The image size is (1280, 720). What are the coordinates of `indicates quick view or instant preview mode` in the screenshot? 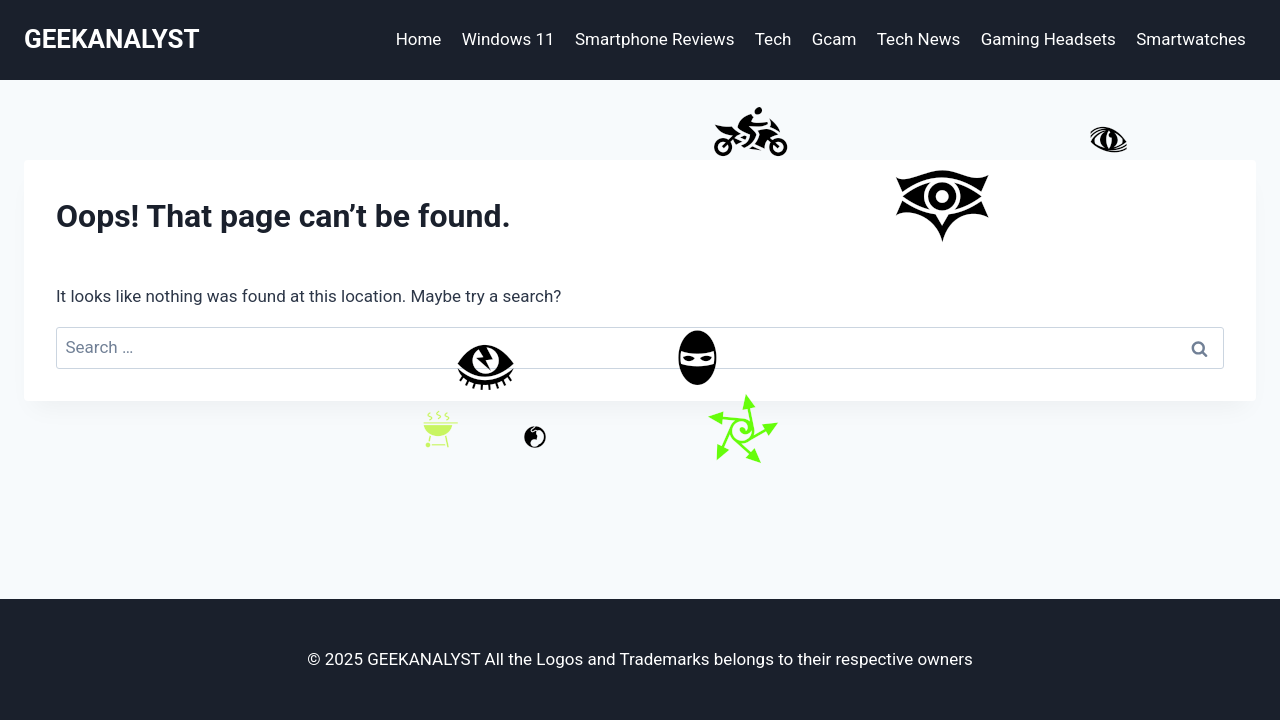 It's located at (485, 367).